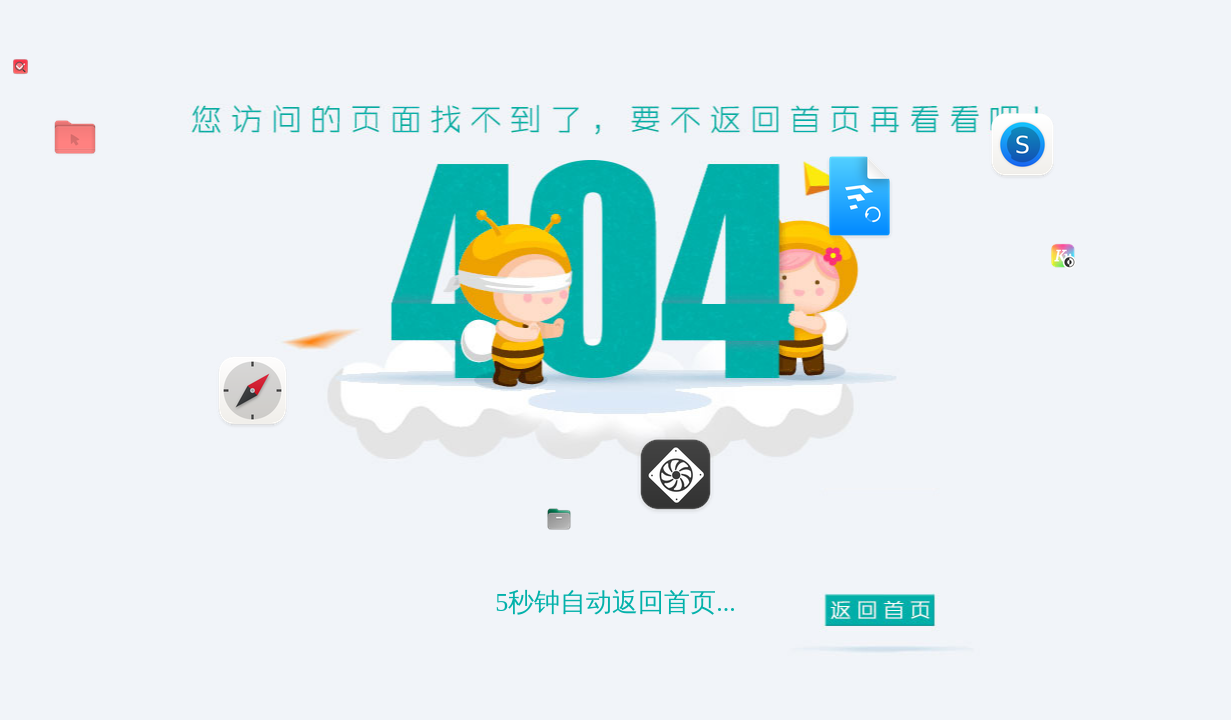 The image size is (1231, 720). I want to click on a sketchbook or sketch file associated with wine/windows compatibility layer, so click(859, 197).